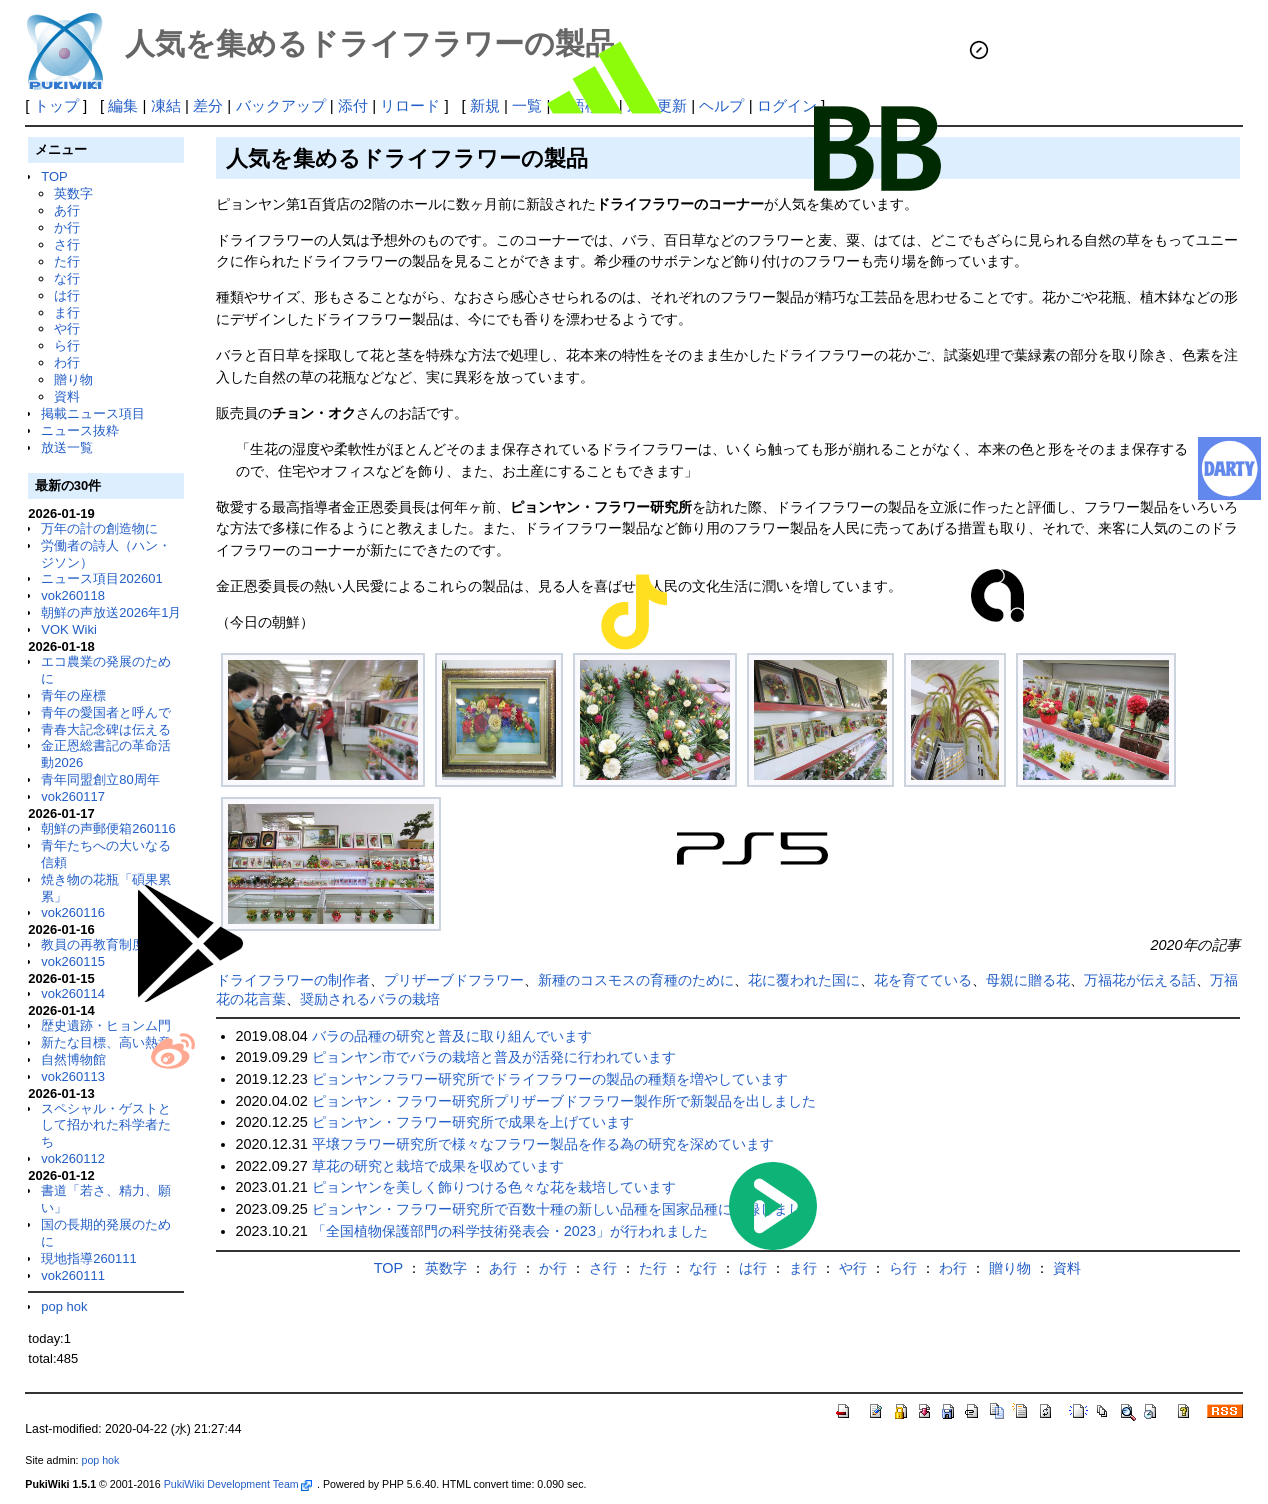 The height and width of the screenshot is (1504, 1268). Describe the element at coordinates (997, 595) in the screenshot. I see `google admob logo` at that location.